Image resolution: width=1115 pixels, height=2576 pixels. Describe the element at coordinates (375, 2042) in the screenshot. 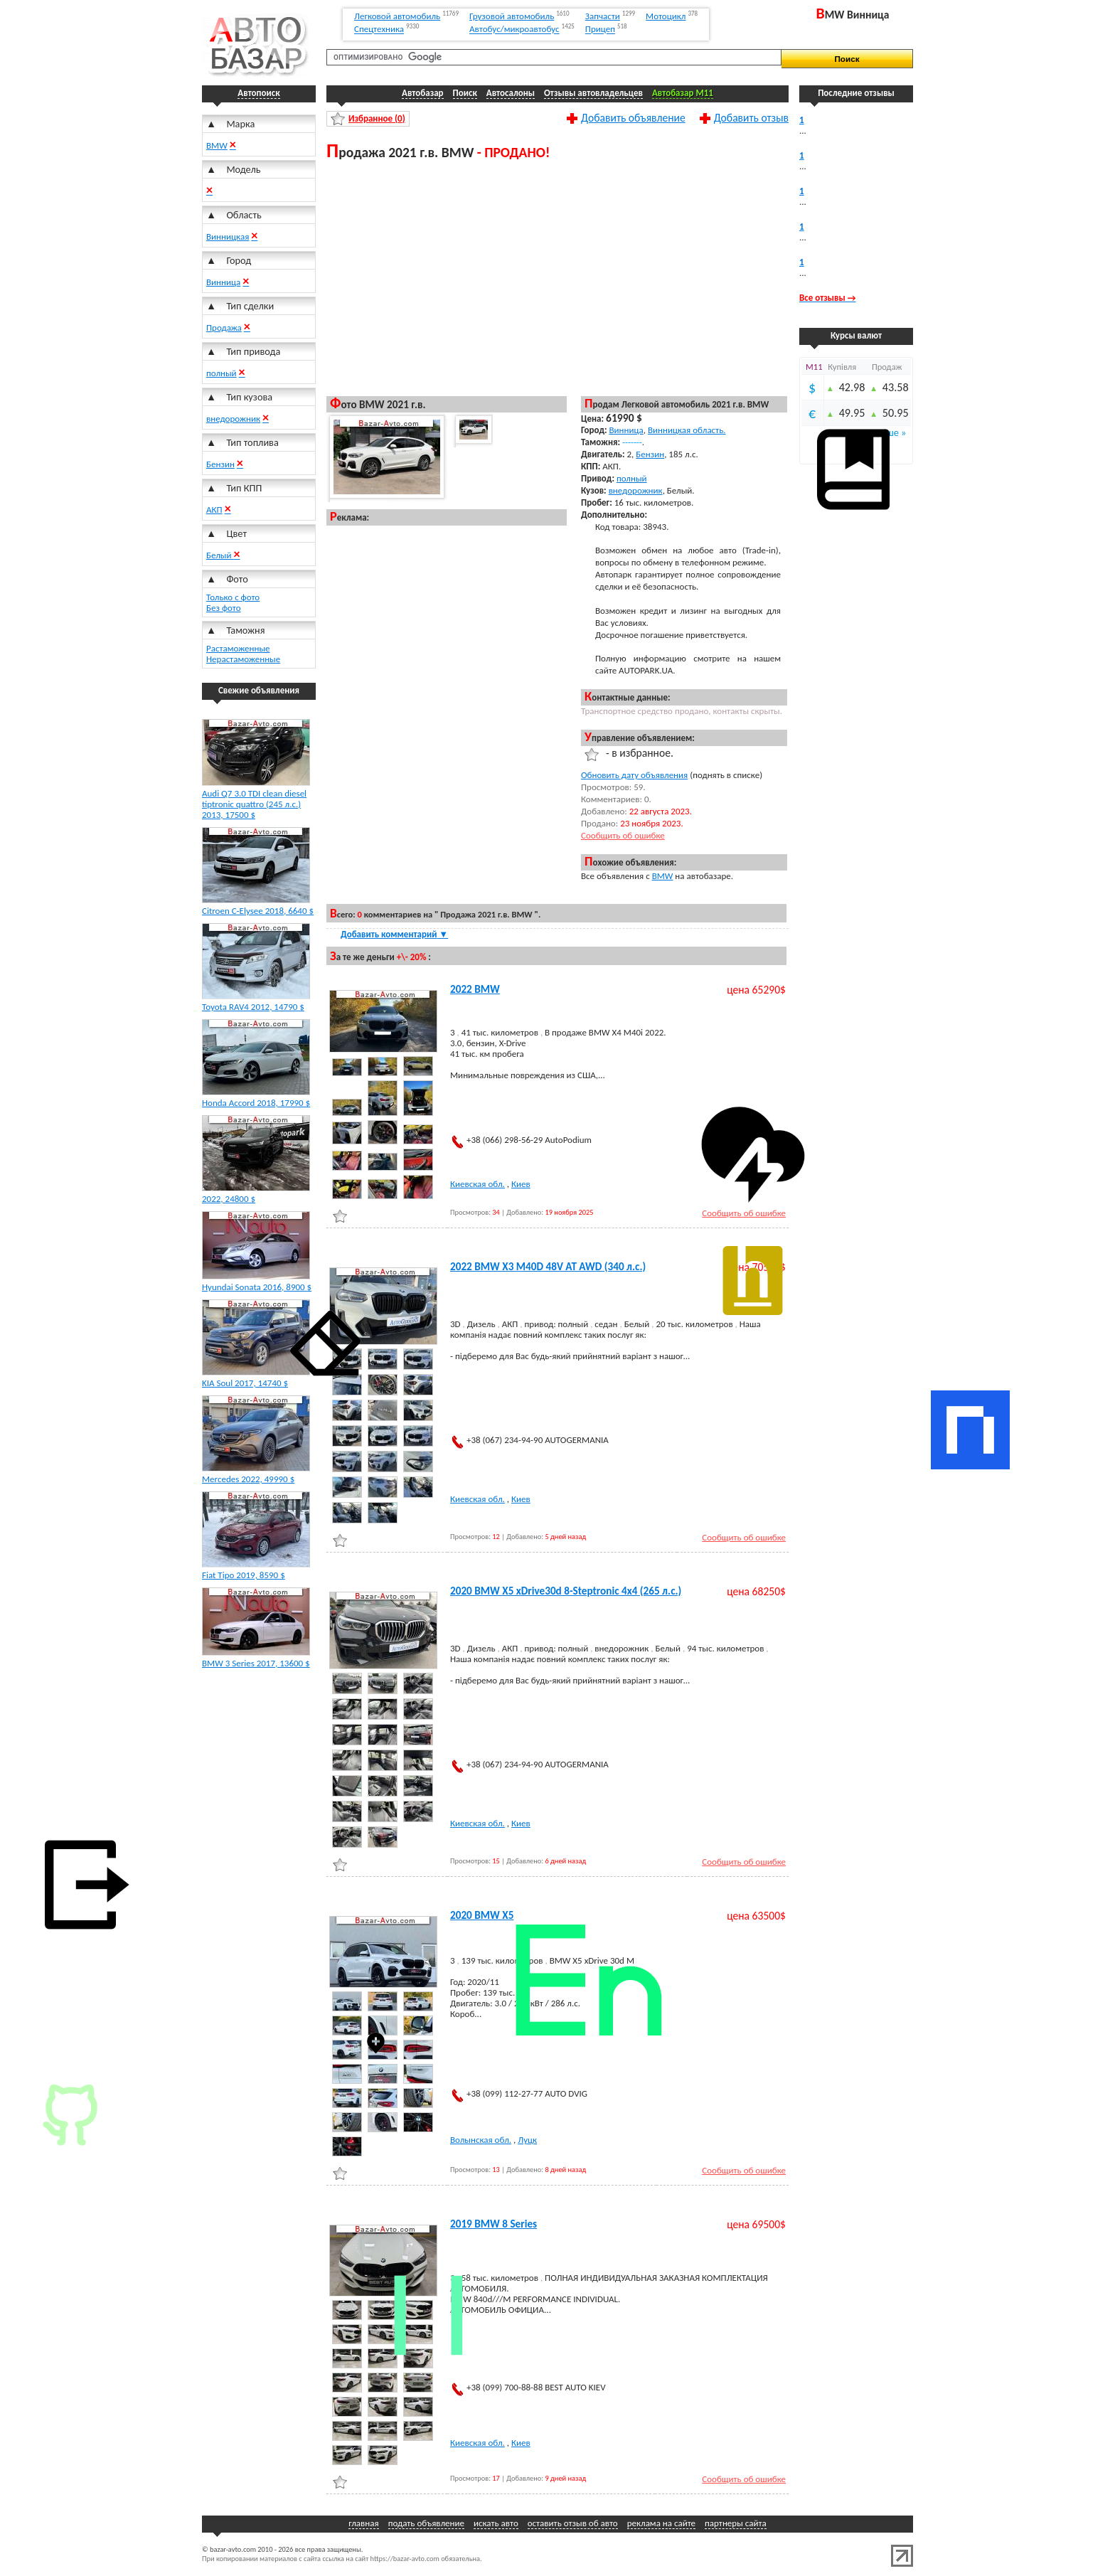

I see `add a new location pin` at that location.